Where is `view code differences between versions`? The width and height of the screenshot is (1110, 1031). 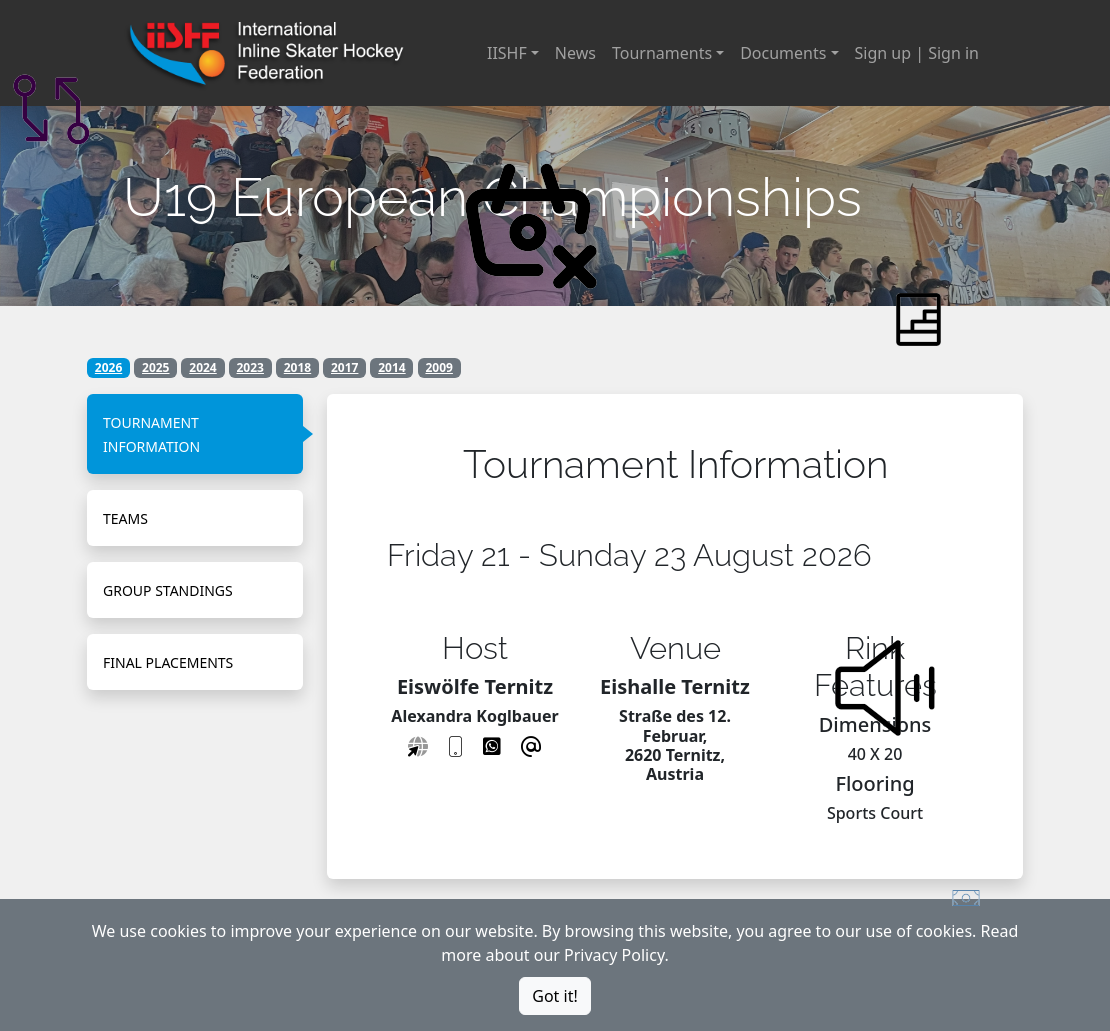 view code differences between versions is located at coordinates (51, 109).